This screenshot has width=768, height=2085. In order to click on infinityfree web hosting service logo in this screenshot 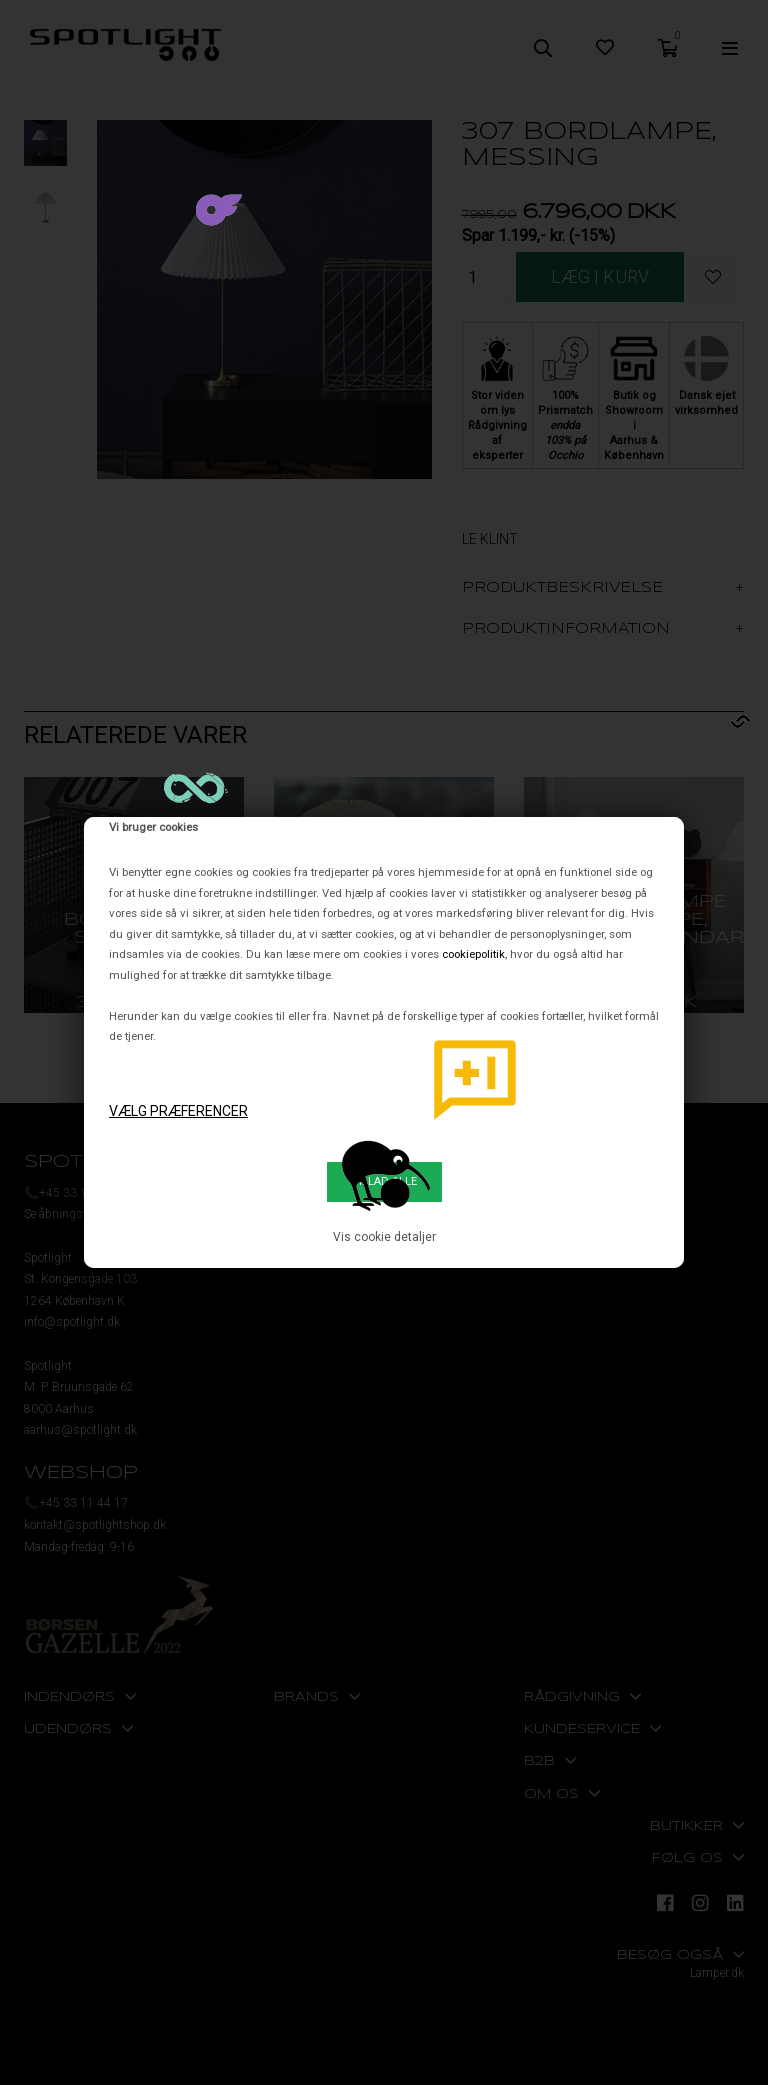, I will do `click(196, 788)`.